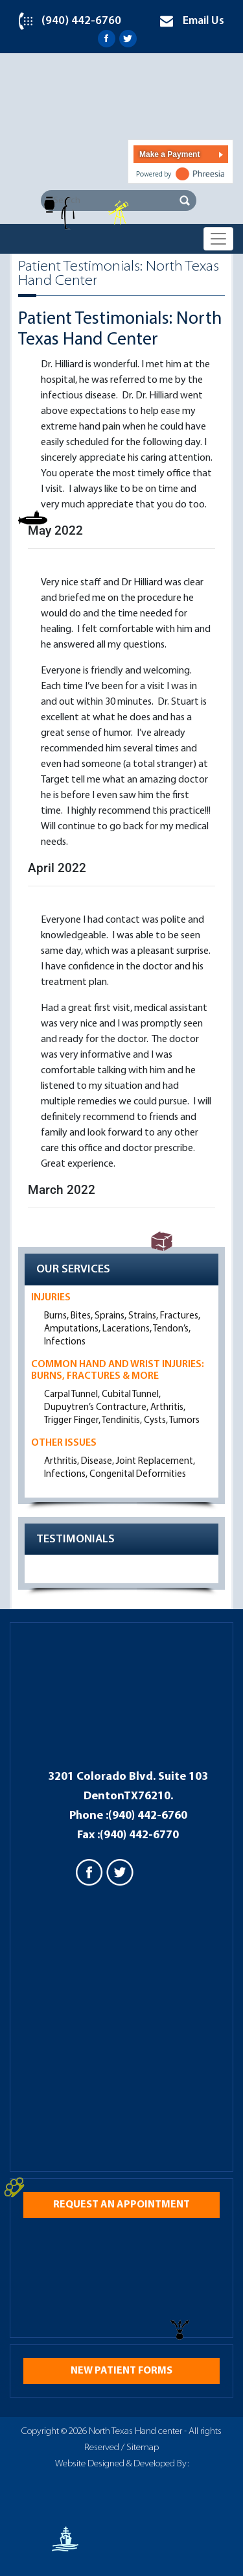 Image resolution: width=243 pixels, height=2576 pixels. Describe the element at coordinates (161, 1241) in the screenshot. I see `select stone block material for building` at that location.